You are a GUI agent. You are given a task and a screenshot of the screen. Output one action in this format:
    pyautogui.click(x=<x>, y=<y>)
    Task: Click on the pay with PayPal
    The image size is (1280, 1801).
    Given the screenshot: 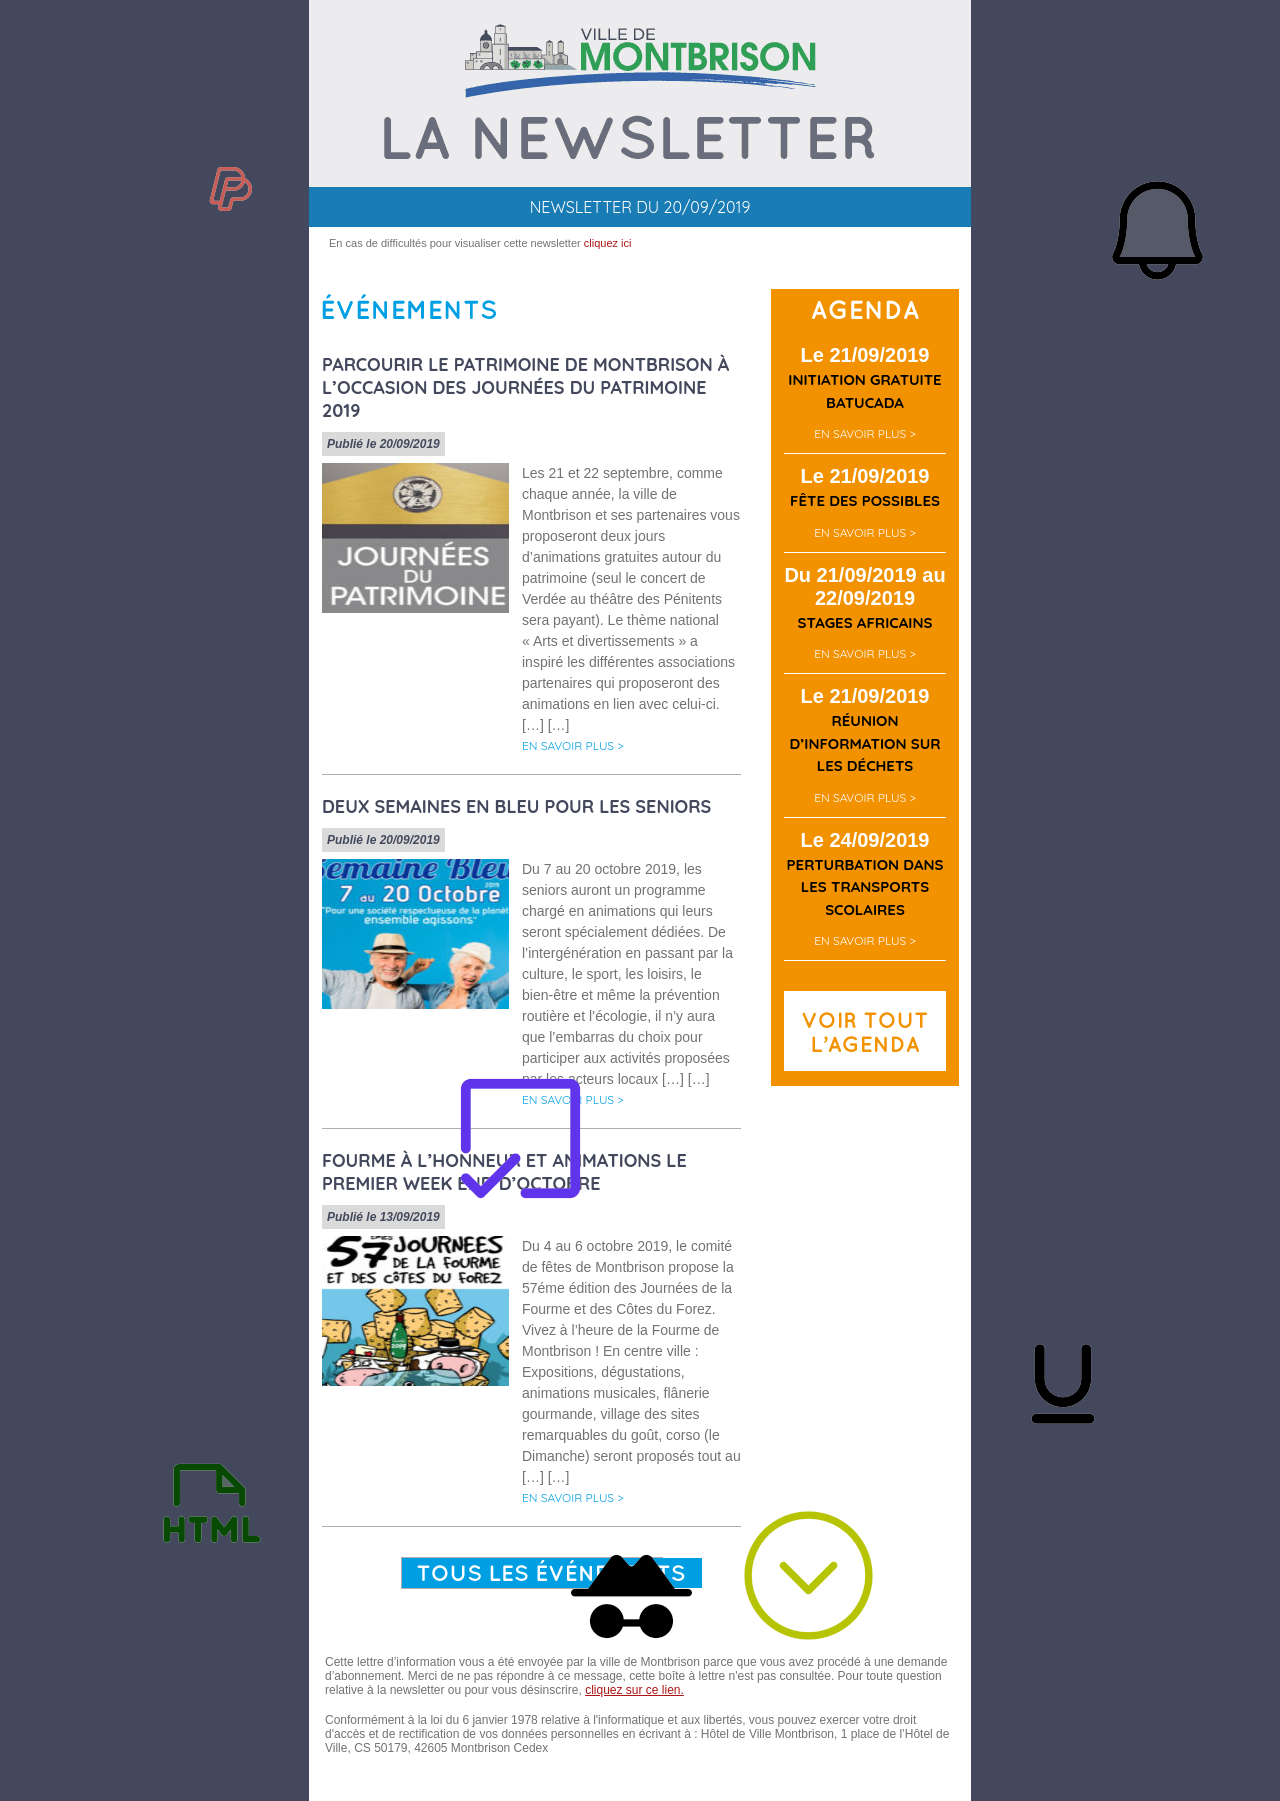 What is the action you would take?
    pyautogui.click(x=230, y=189)
    